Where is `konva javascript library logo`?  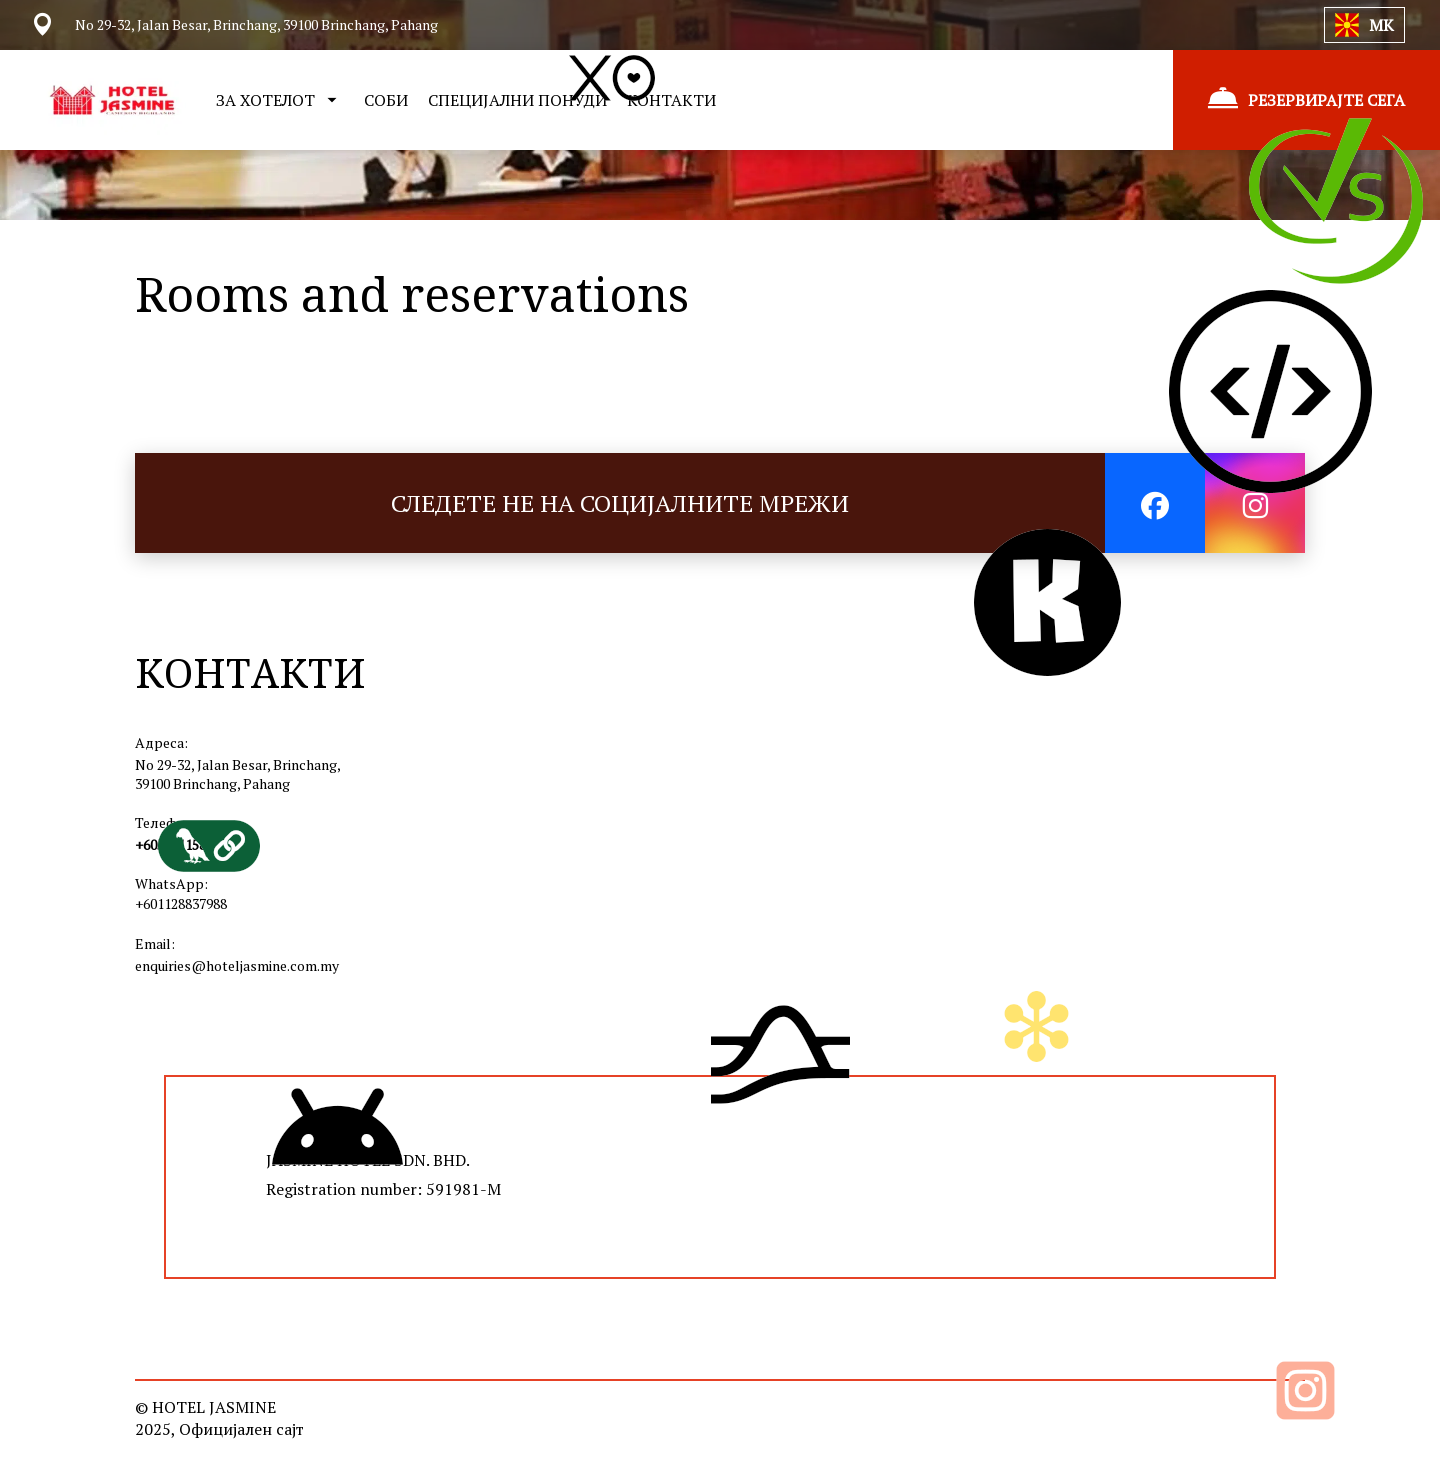 konva javascript library logo is located at coordinates (1047, 602).